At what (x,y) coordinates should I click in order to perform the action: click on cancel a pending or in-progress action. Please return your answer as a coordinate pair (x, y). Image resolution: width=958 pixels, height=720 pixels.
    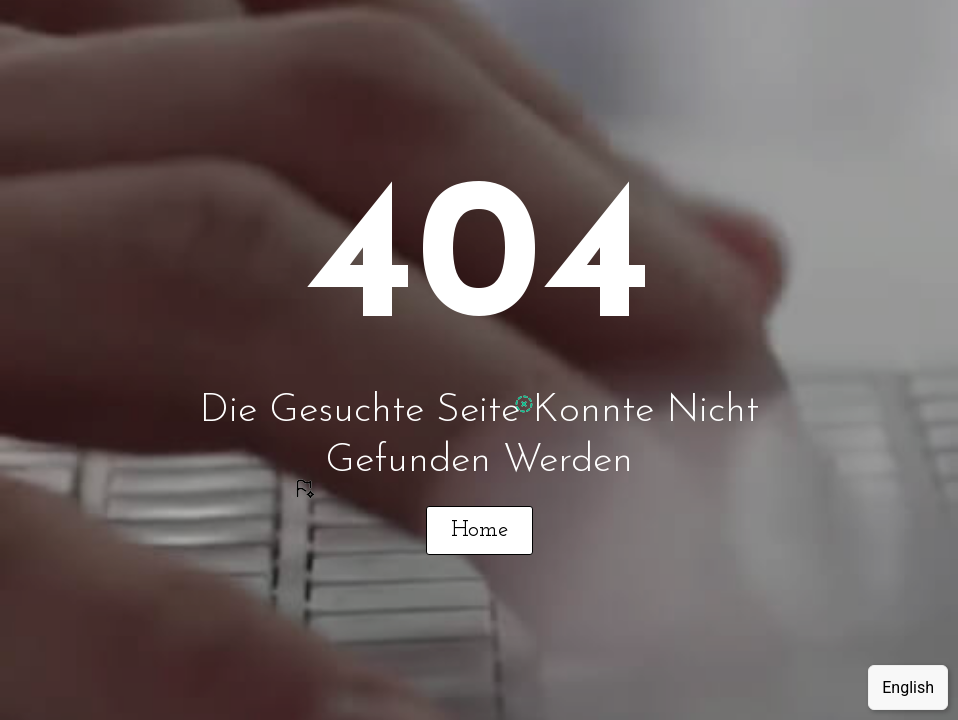
    Looking at the image, I should click on (524, 404).